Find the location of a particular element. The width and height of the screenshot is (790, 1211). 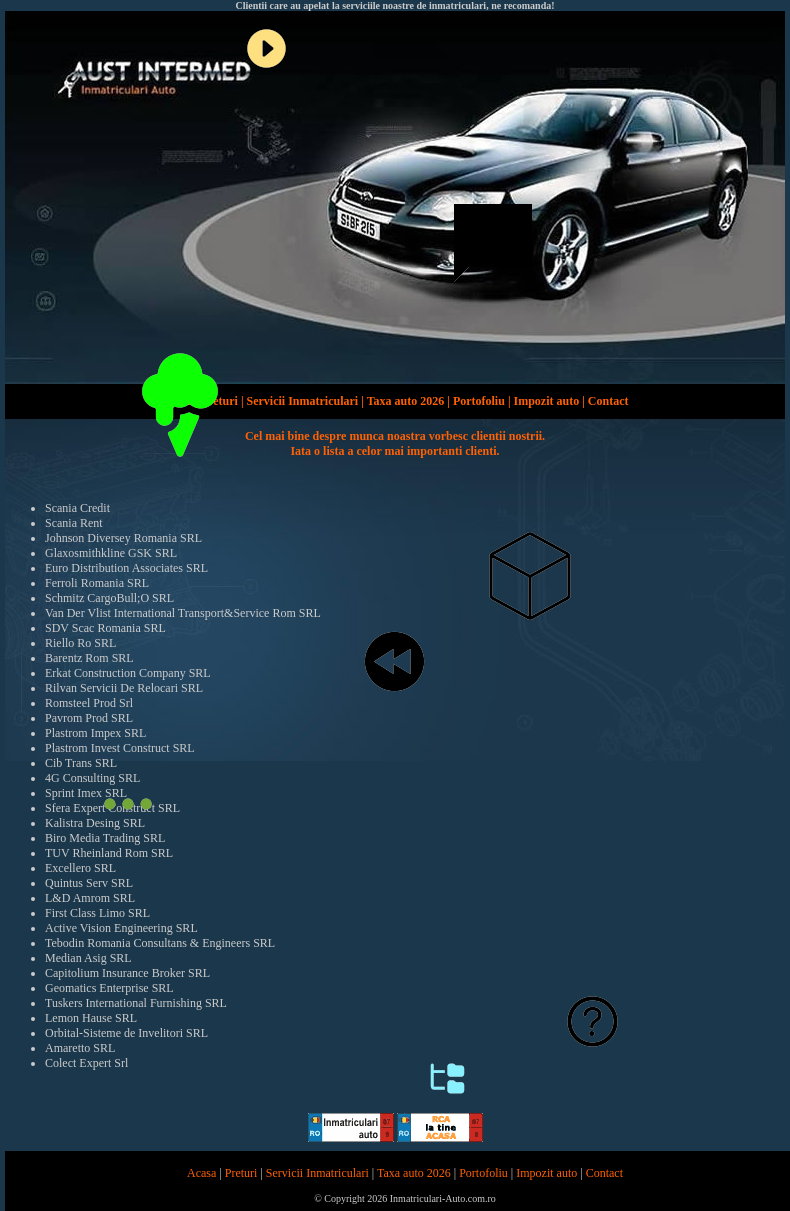

play media or video content is located at coordinates (266, 48).